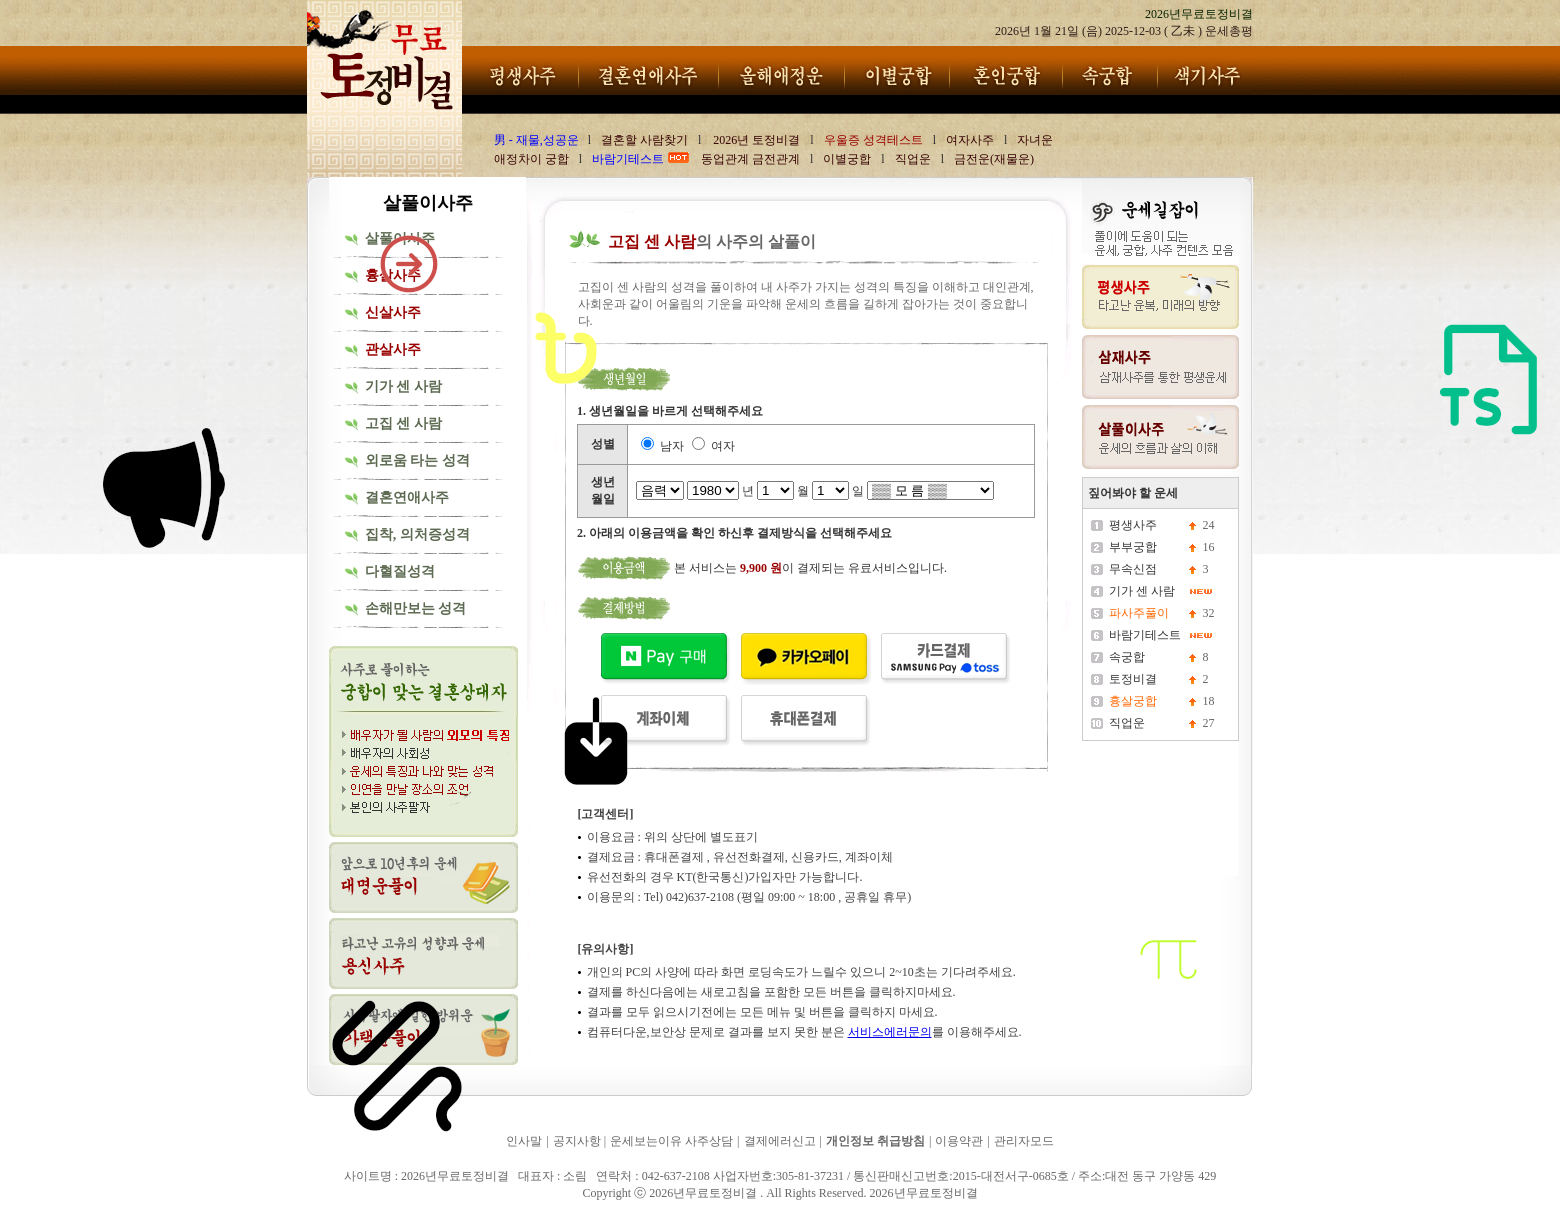 This screenshot has height=1217, width=1560. I want to click on indicates price or amount in bangladeshi taka, so click(566, 348).